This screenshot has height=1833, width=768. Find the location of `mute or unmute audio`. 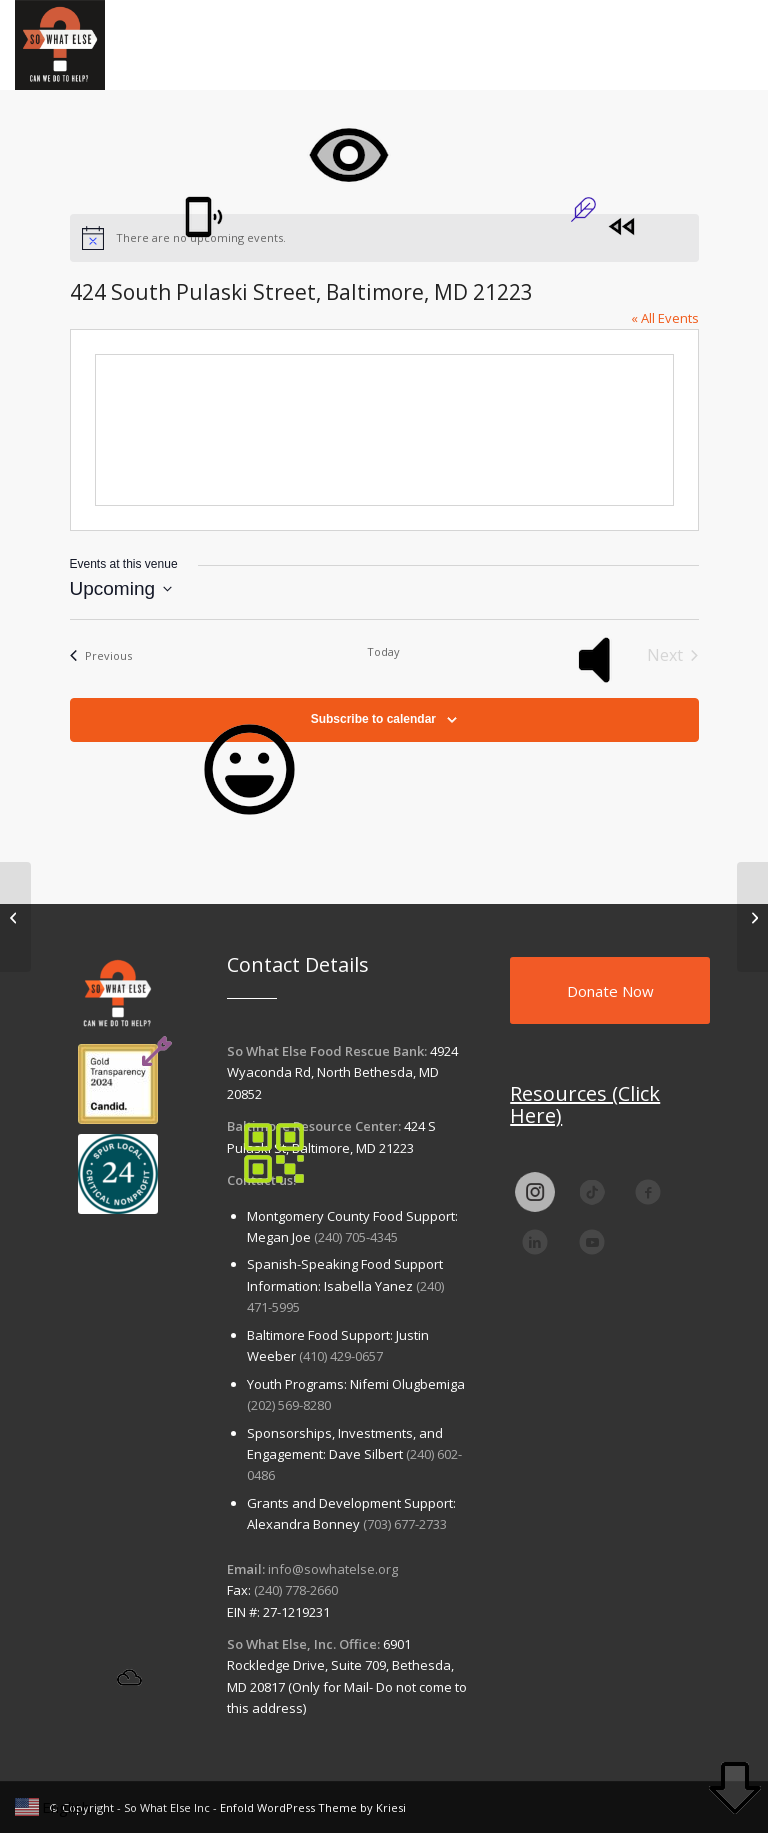

mute or unmute audio is located at coordinates (596, 660).